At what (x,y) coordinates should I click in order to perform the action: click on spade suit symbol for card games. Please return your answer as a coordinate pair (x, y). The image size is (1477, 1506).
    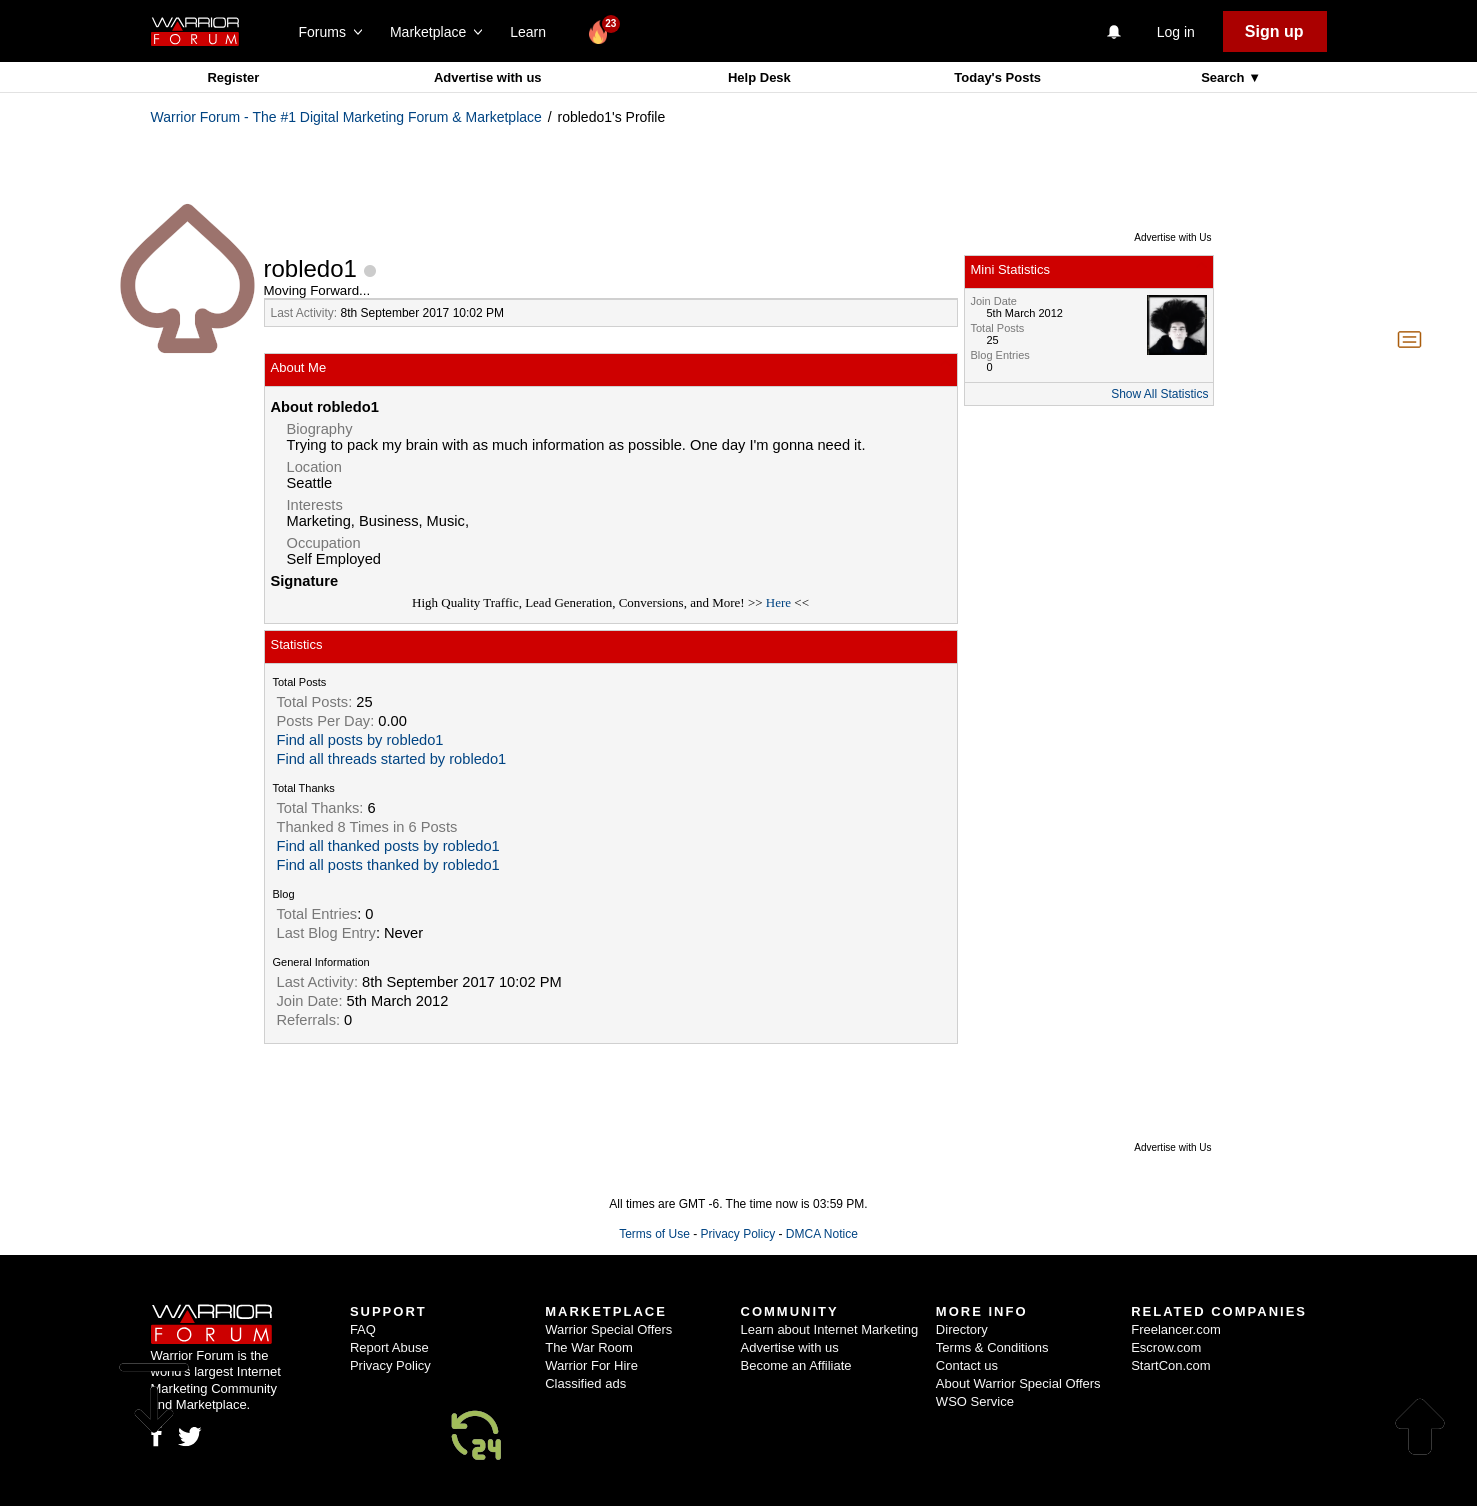
    Looking at the image, I should click on (187, 278).